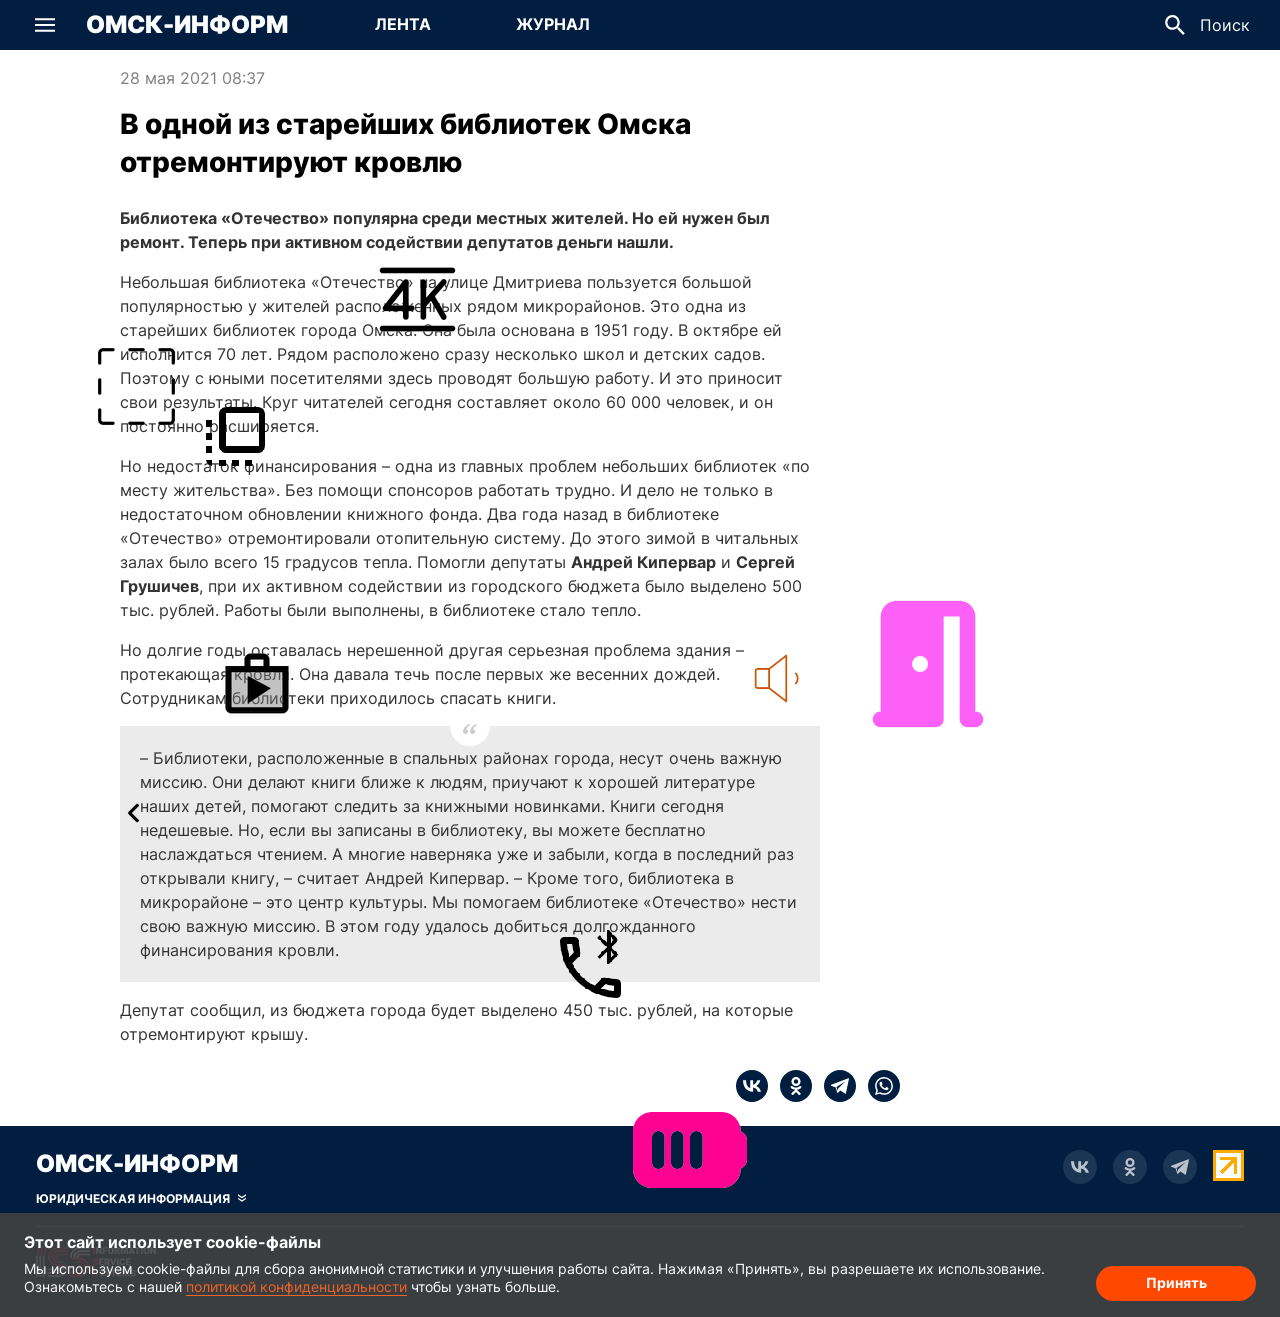 This screenshot has height=1317, width=1280. I want to click on indicates an active call using bluetooth speaker, so click(590, 967).